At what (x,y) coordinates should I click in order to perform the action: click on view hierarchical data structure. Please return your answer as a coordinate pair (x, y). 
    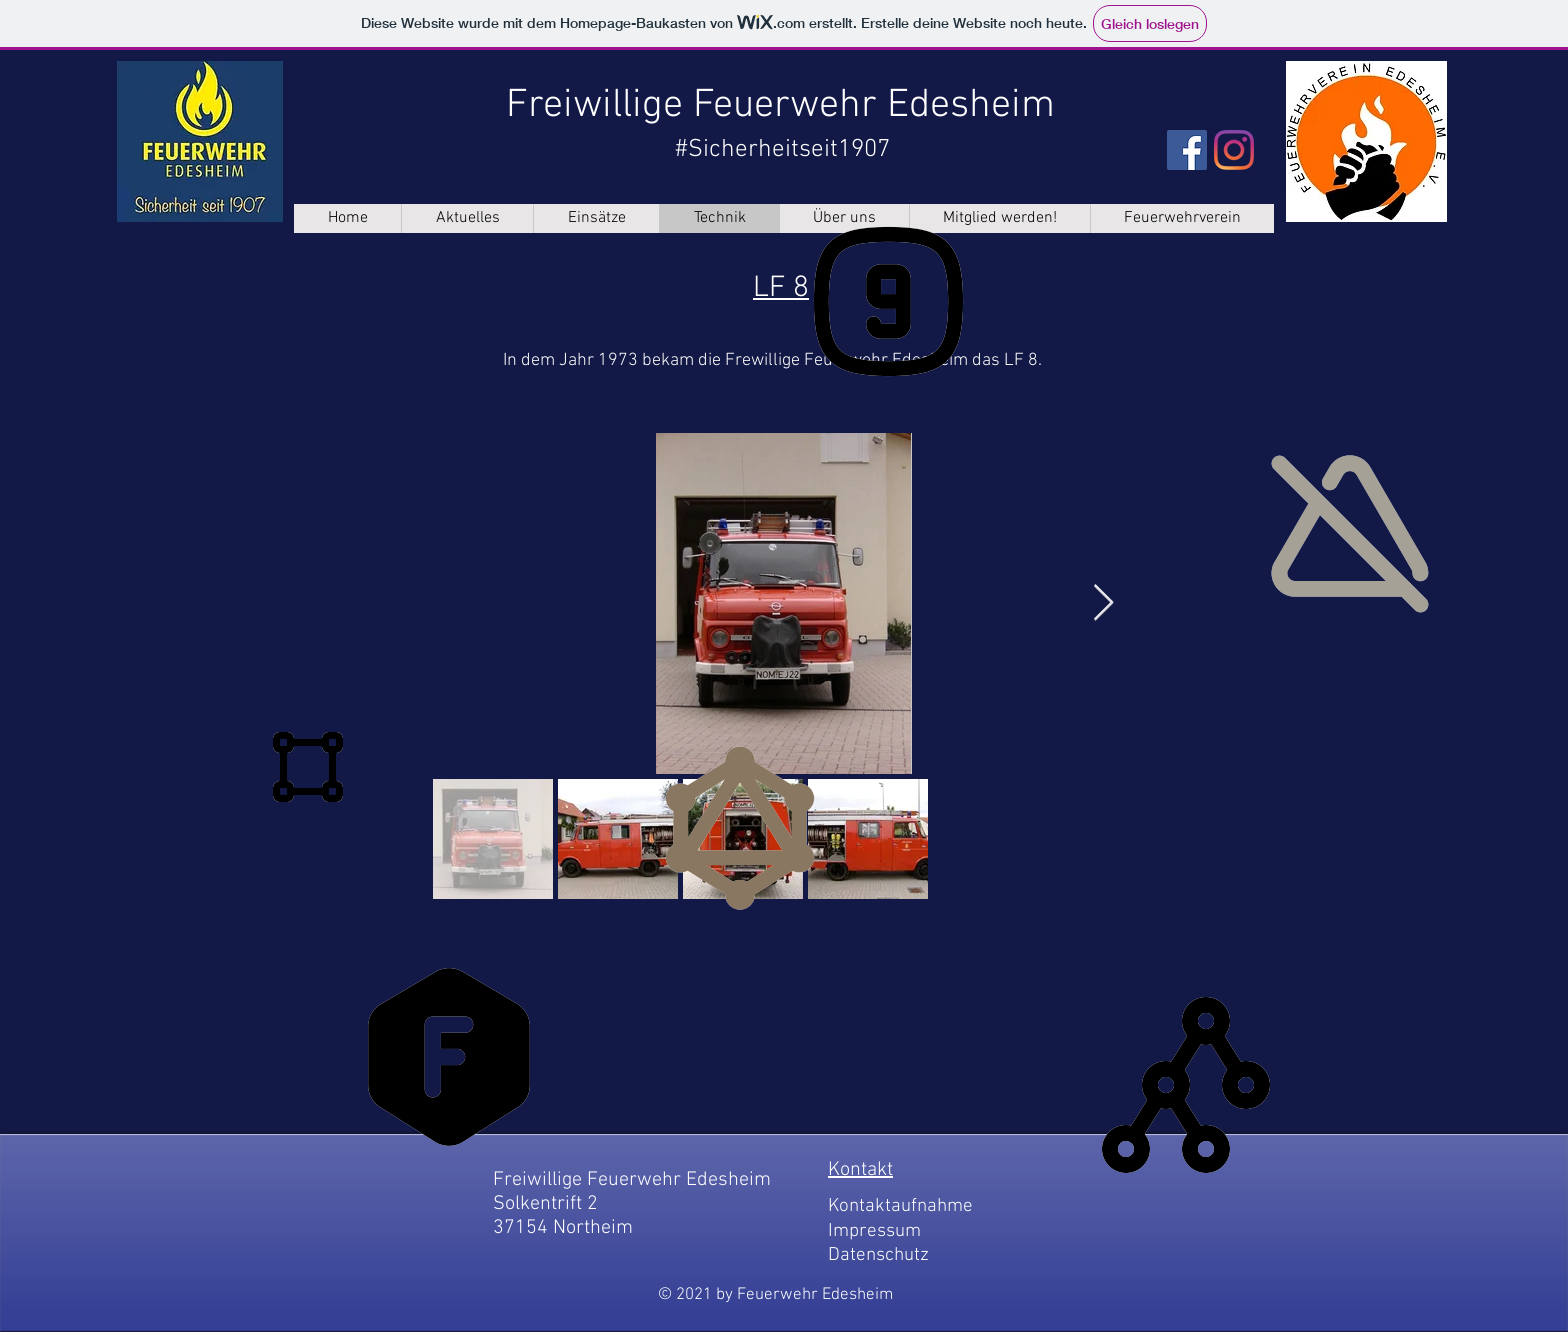
    Looking at the image, I should click on (1190, 1085).